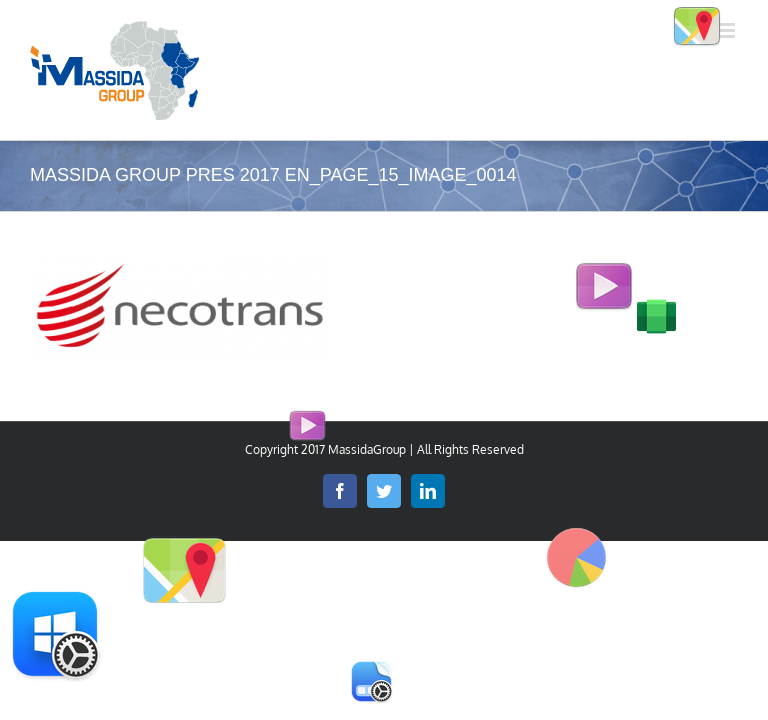 The image size is (768, 720). What do you see at coordinates (576, 557) in the screenshot?
I see `open disk usage analyzer app` at bounding box center [576, 557].